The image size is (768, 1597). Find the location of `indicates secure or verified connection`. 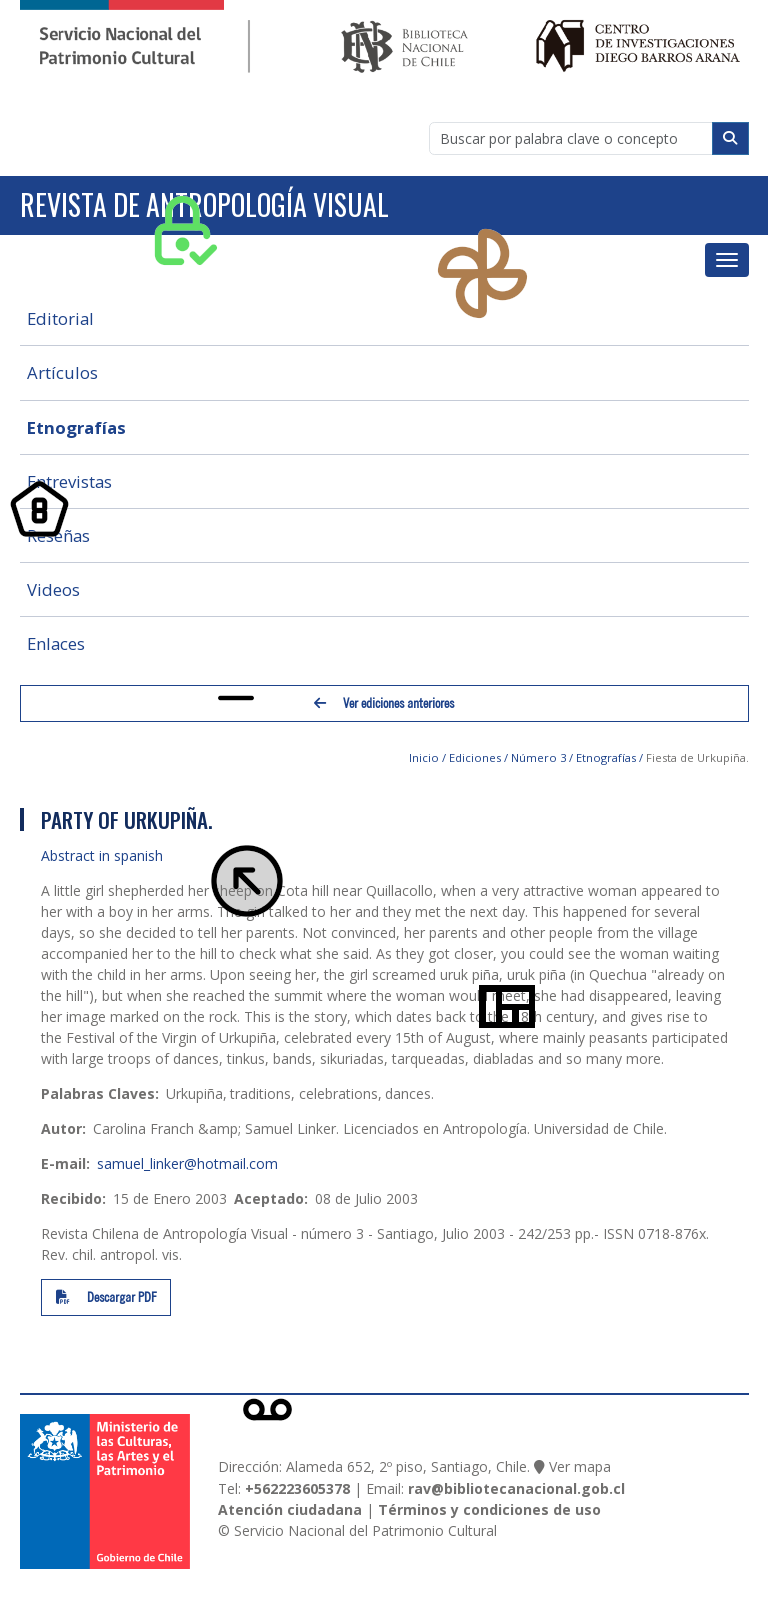

indicates secure or verified connection is located at coordinates (182, 230).